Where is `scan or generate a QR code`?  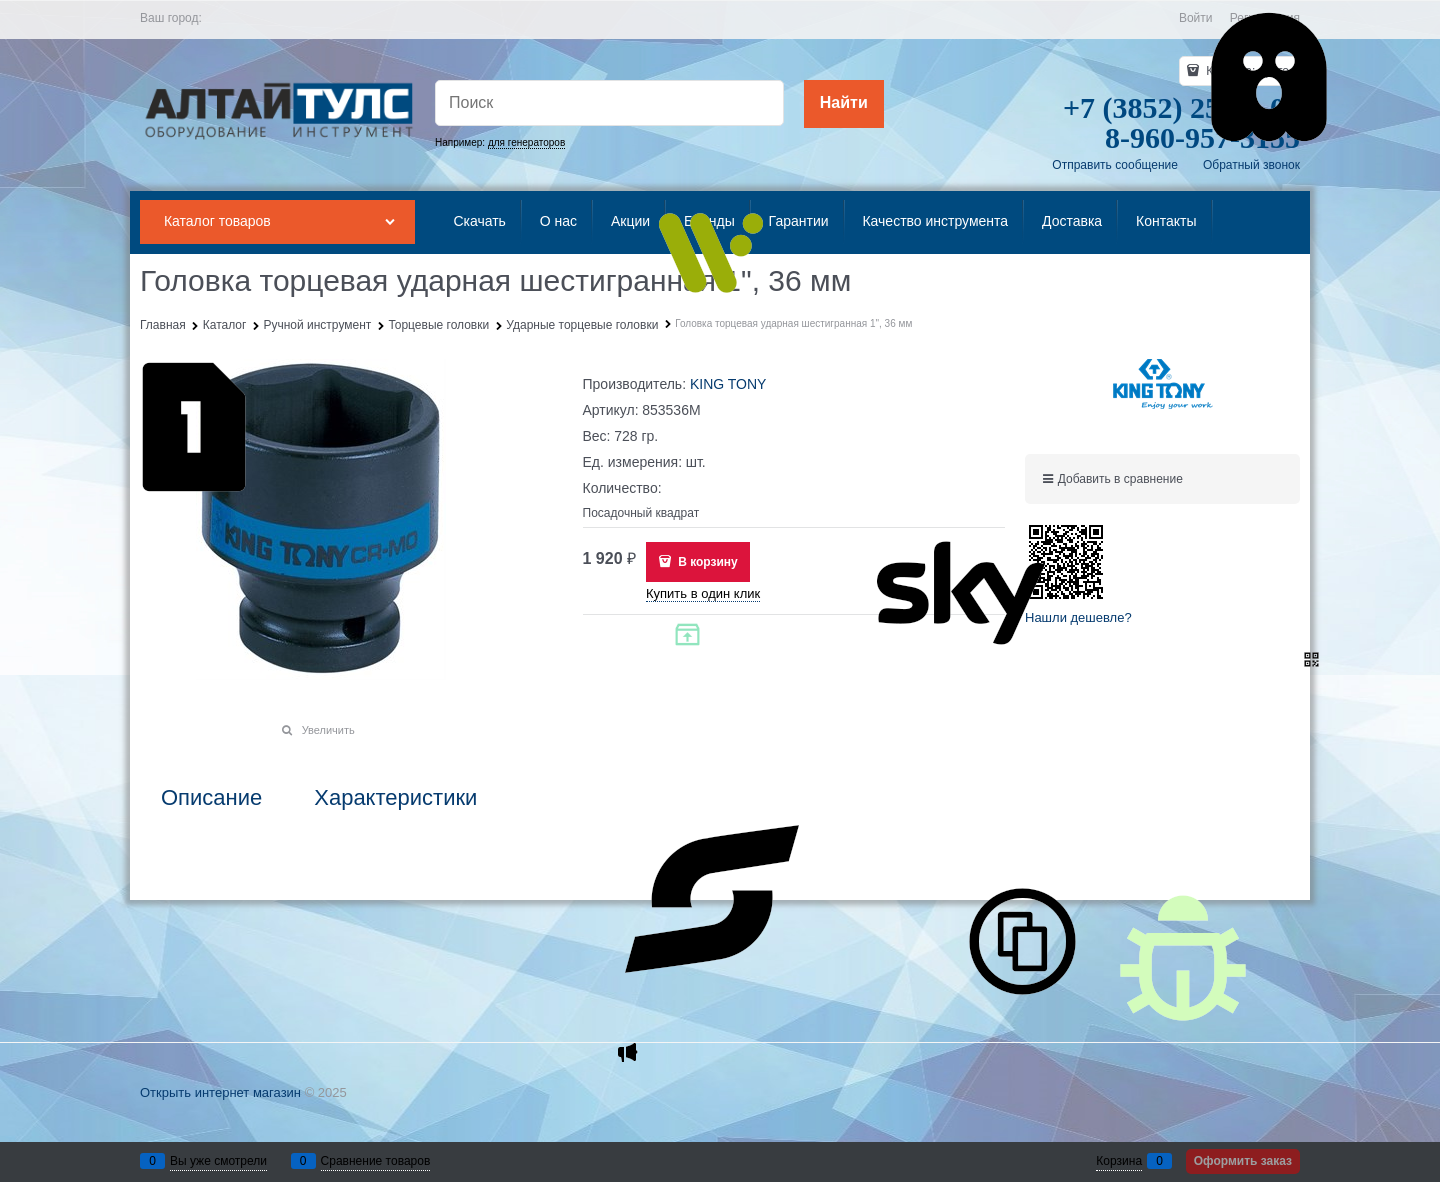 scan or generate a QR code is located at coordinates (1311, 659).